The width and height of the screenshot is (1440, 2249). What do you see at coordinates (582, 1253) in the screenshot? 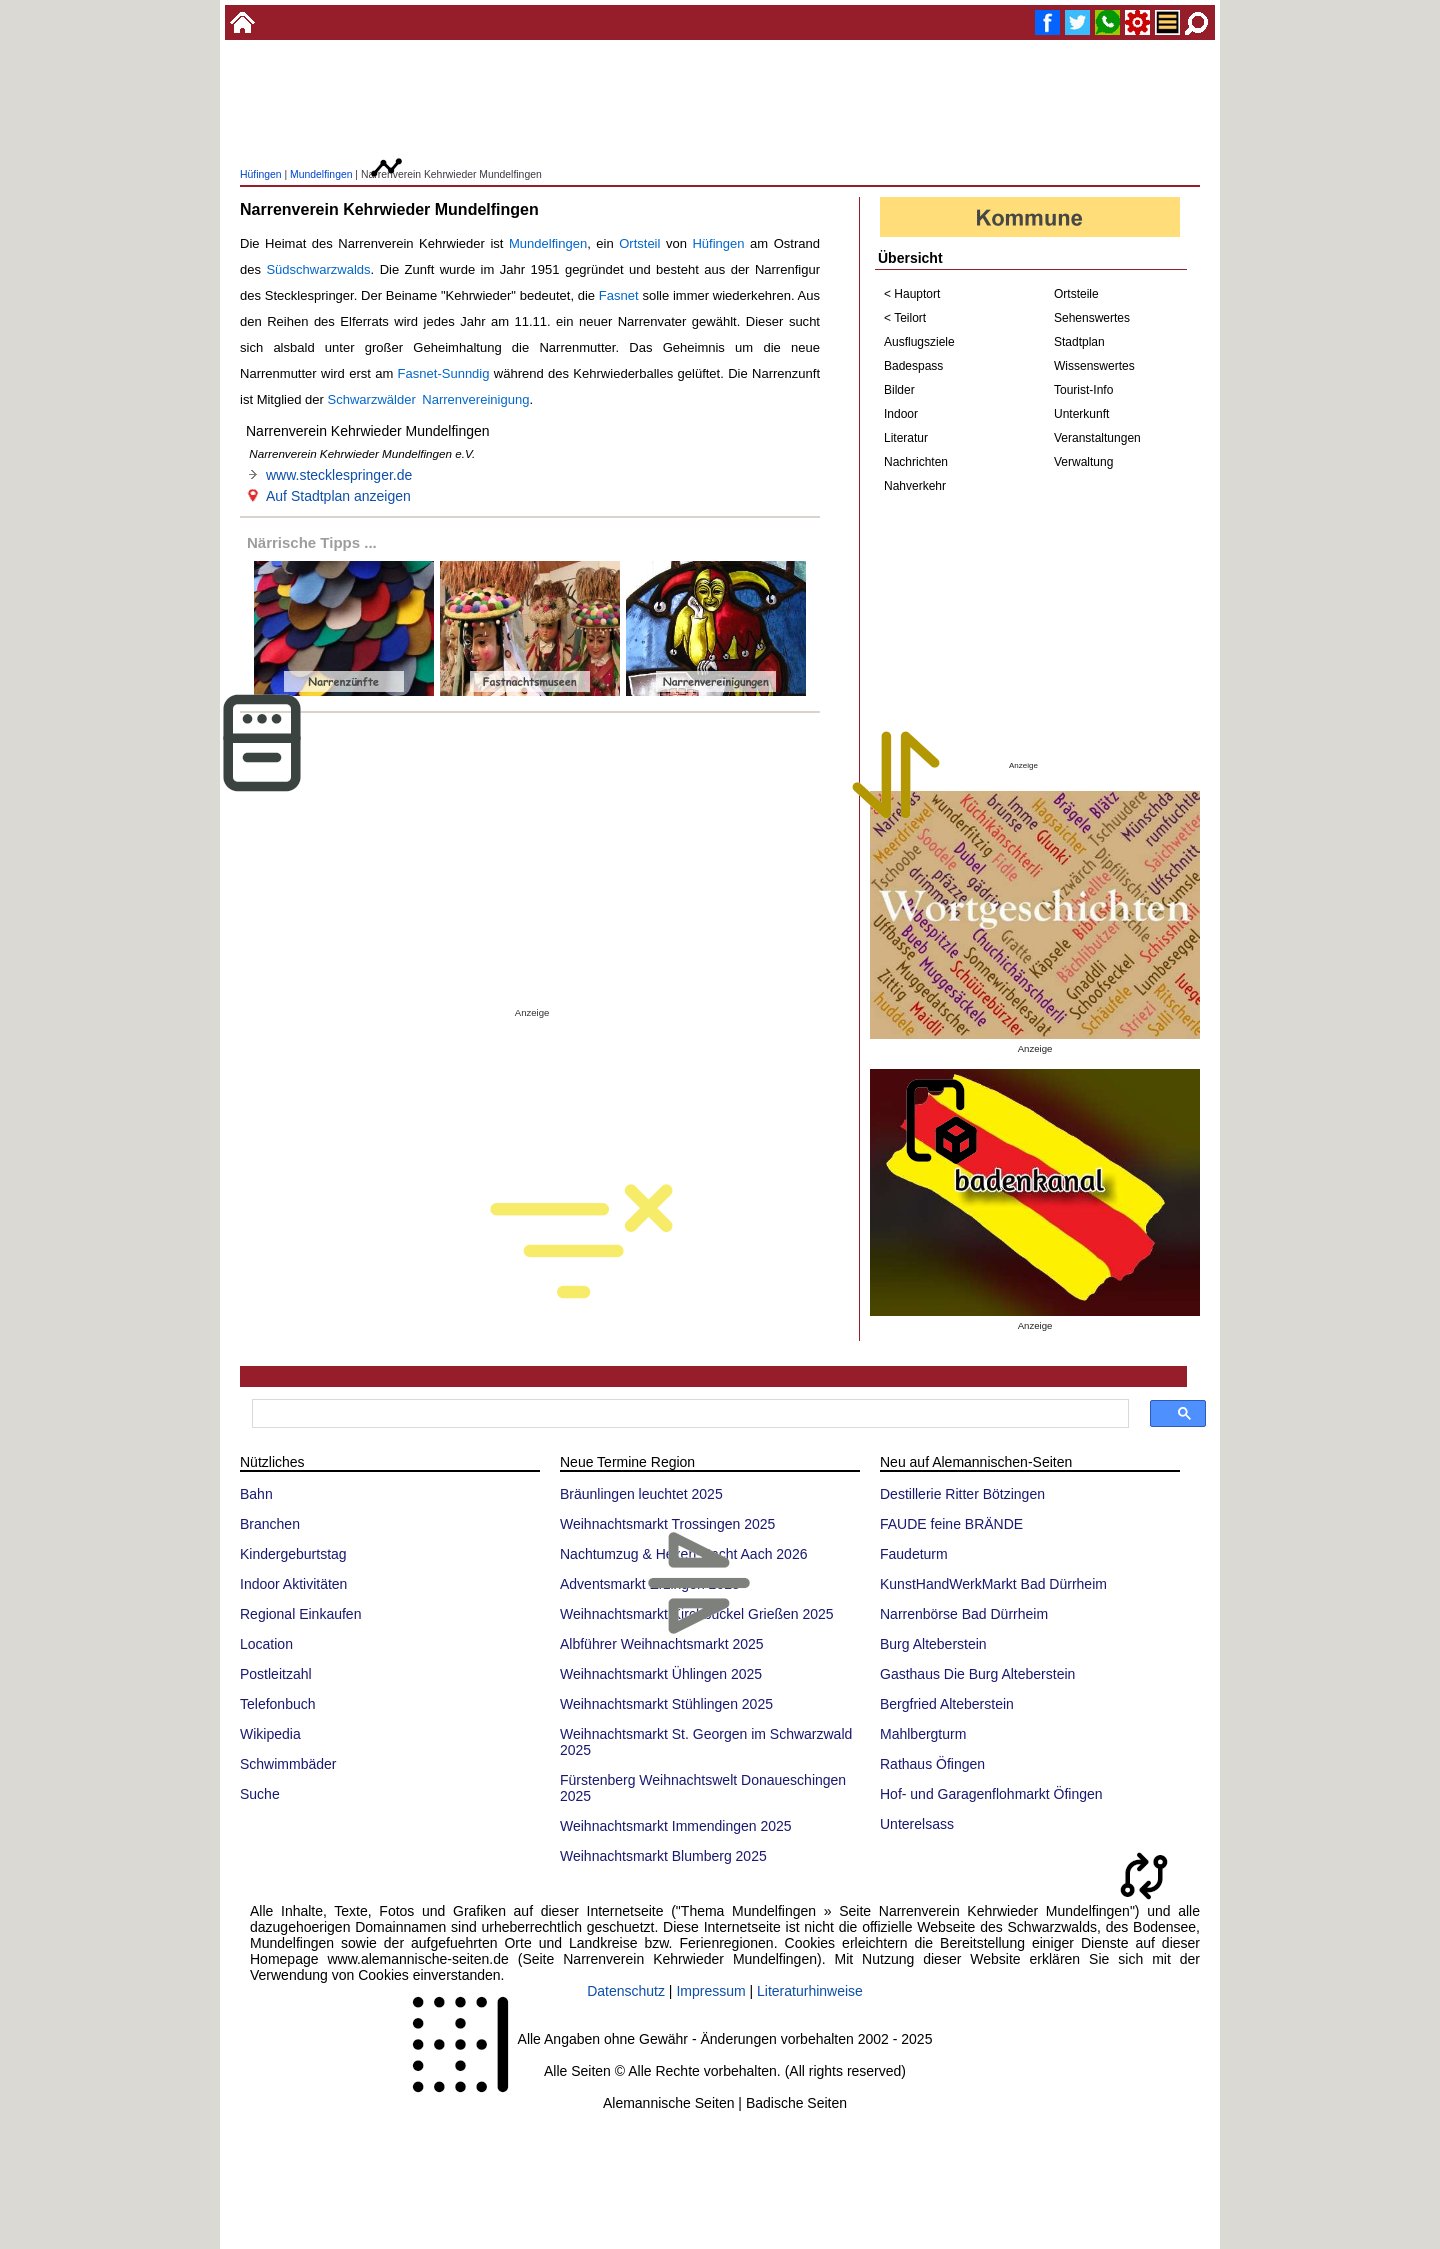
I see `clear all active filters` at bounding box center [582, 1253].